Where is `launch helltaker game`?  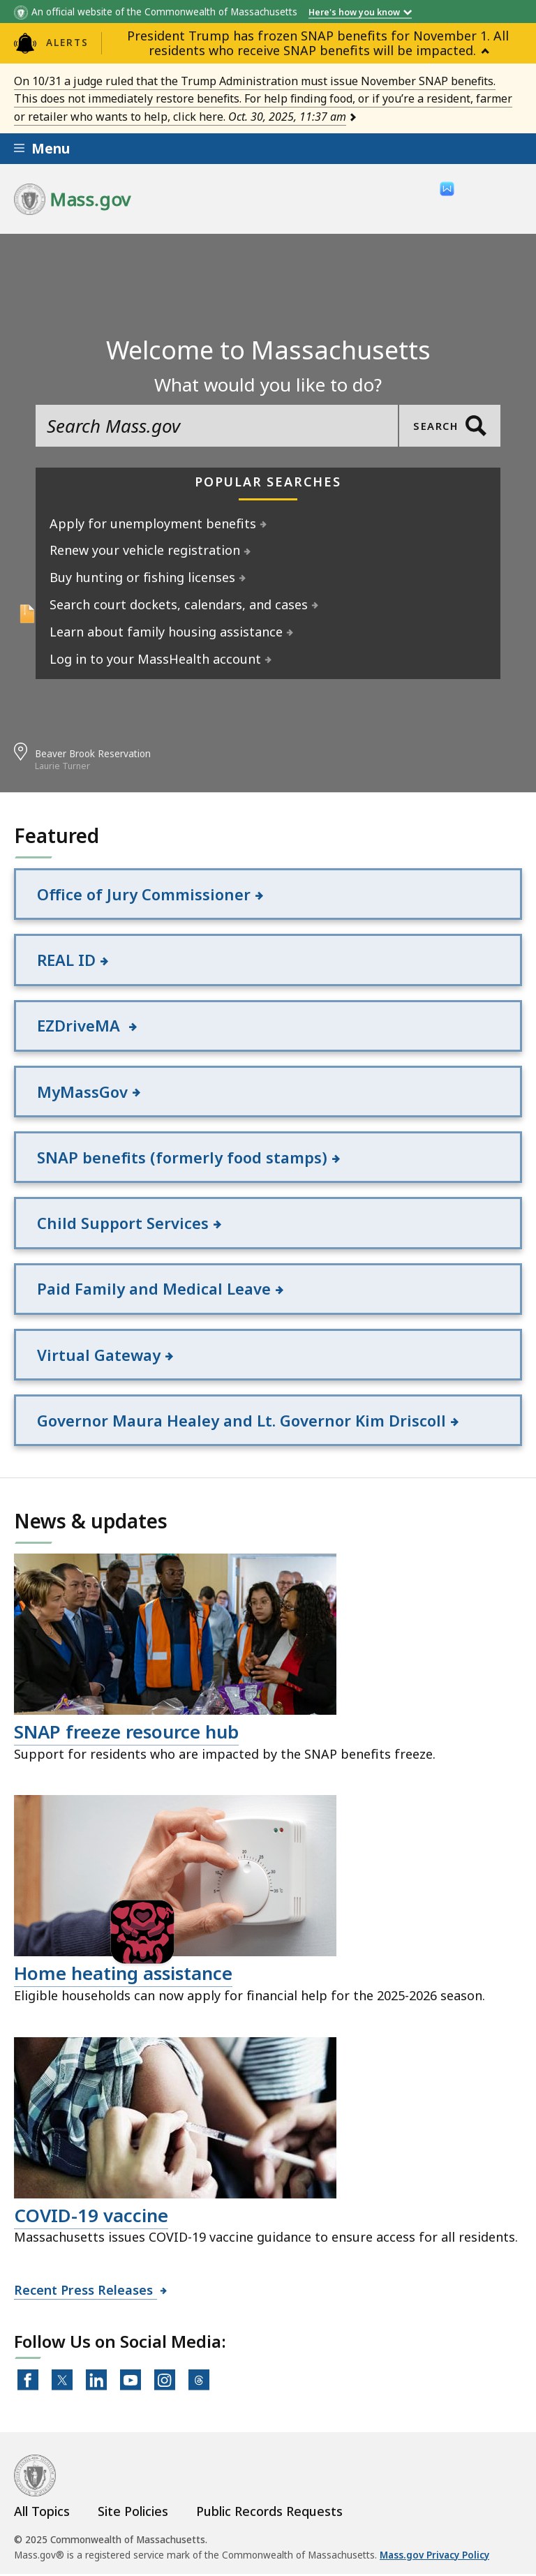
launch helltaker game is located at coordinates (142, 1932).